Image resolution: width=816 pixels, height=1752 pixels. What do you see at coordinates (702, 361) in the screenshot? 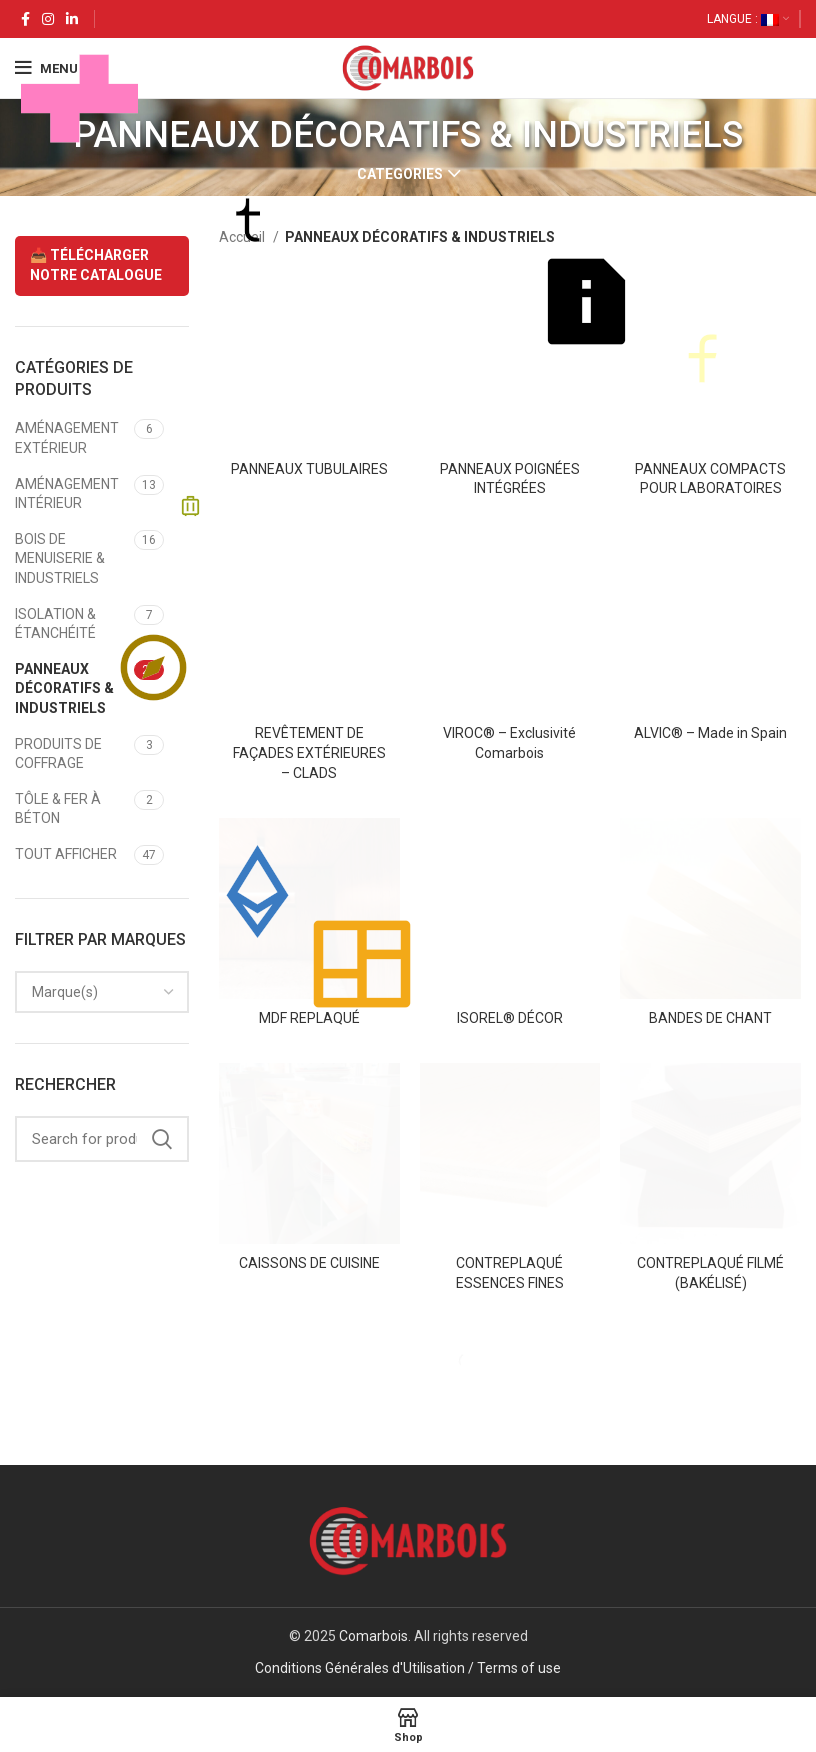
I see `open Facebook app` at bounding box center [702, 361].